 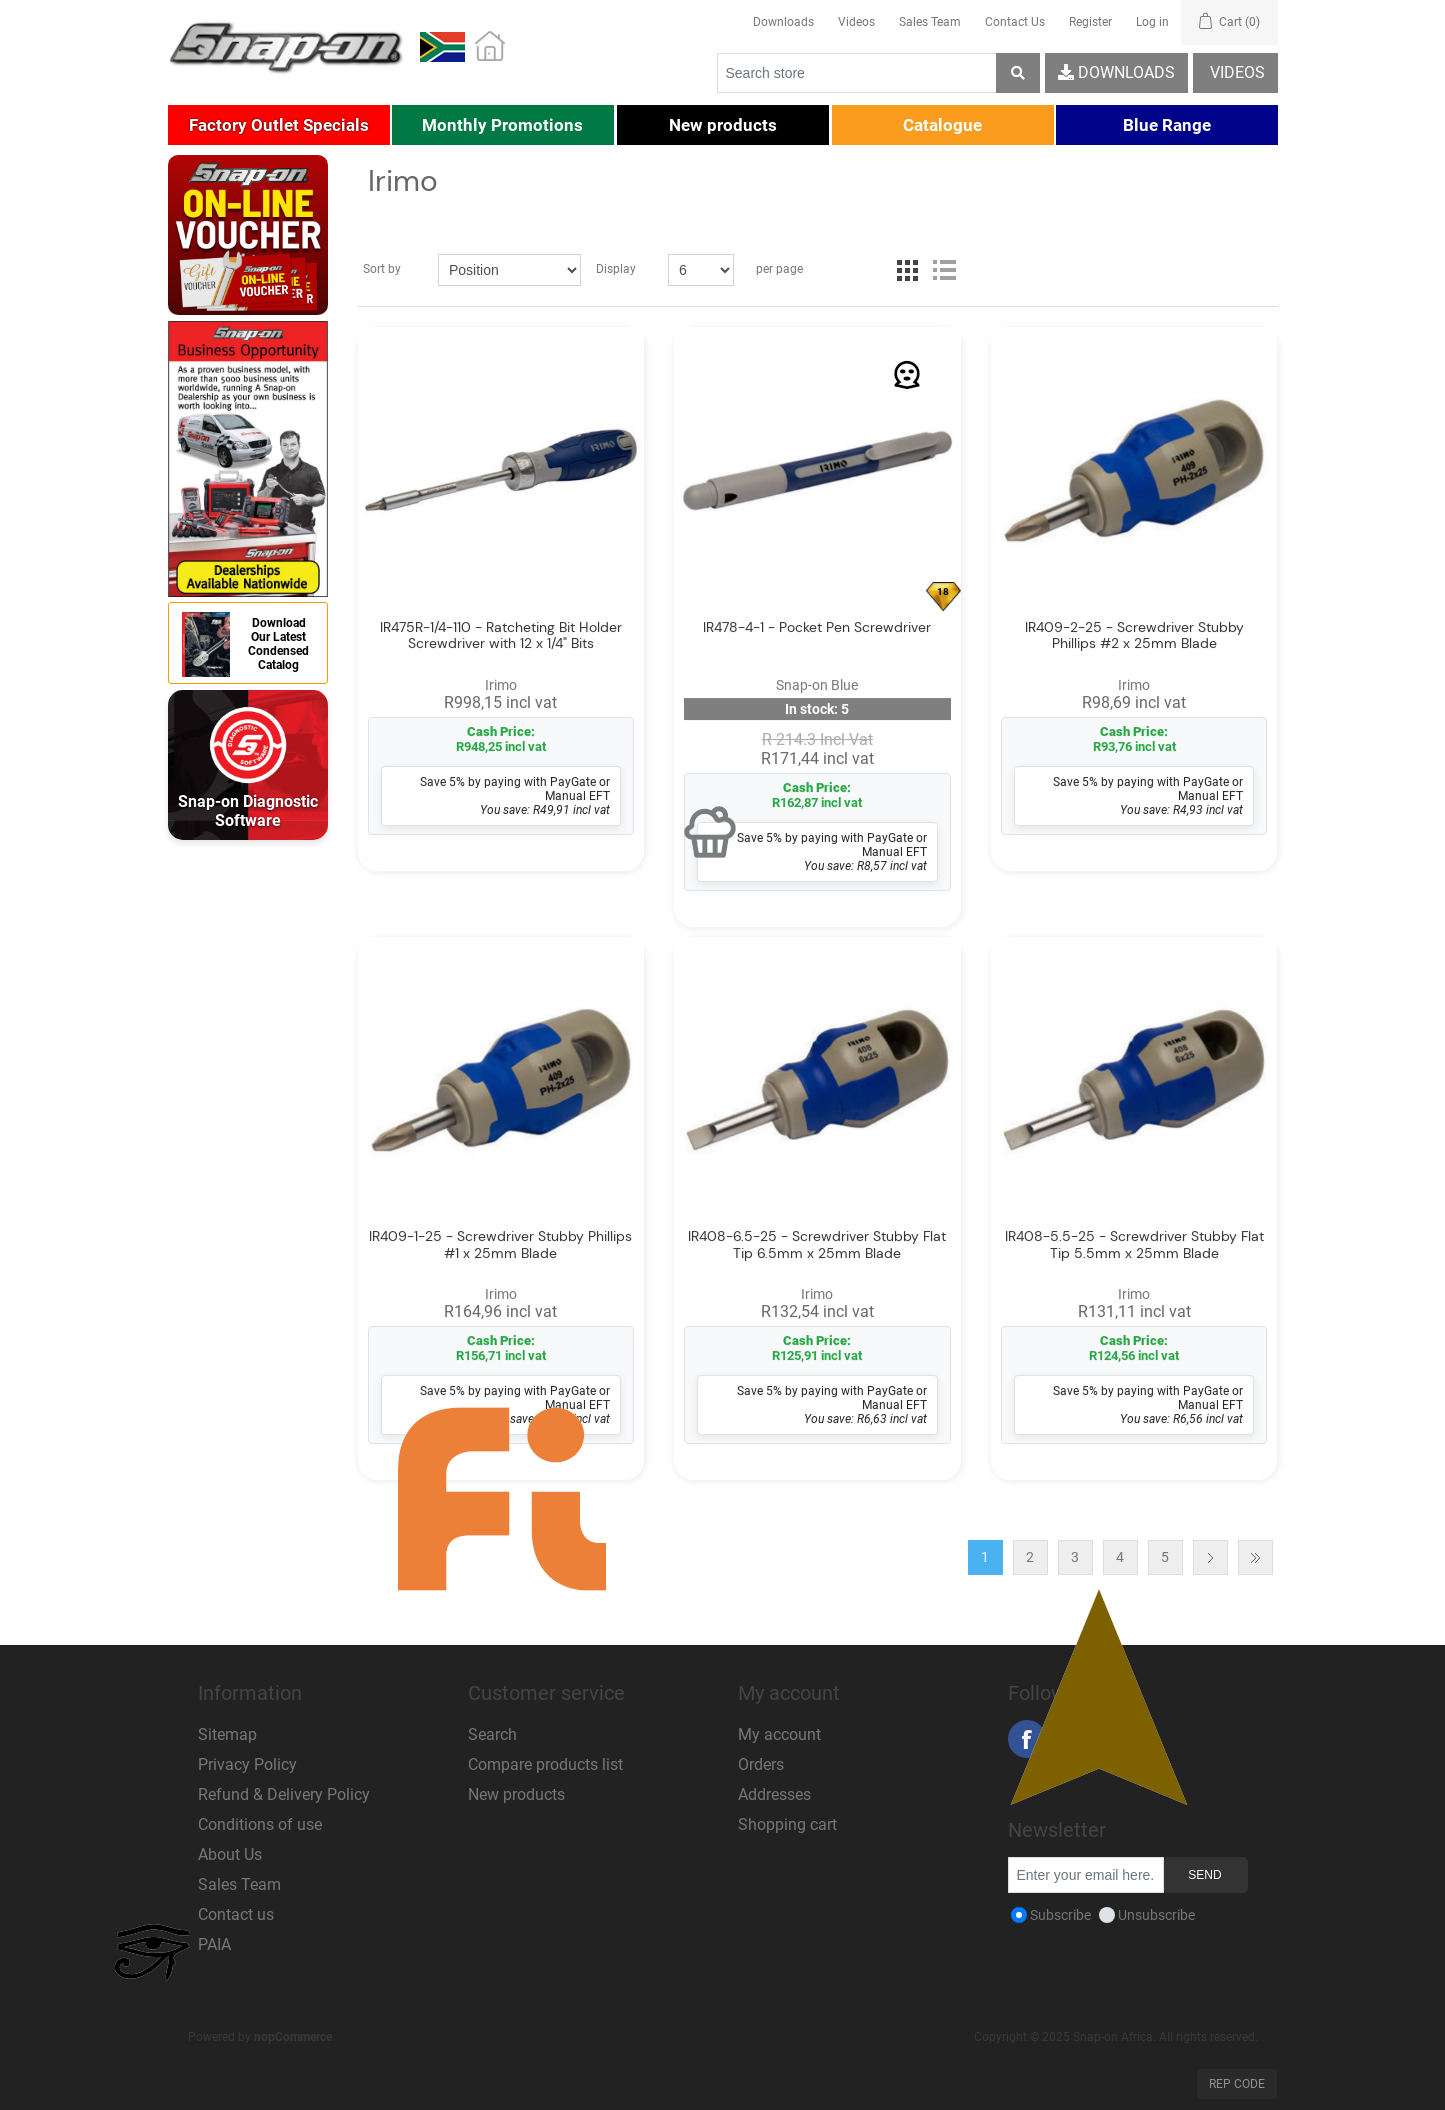 What do you see at coordinates (710, 832) in the screenshot?
I see `view bakery or dessert options` at bounding box center [710, 832].